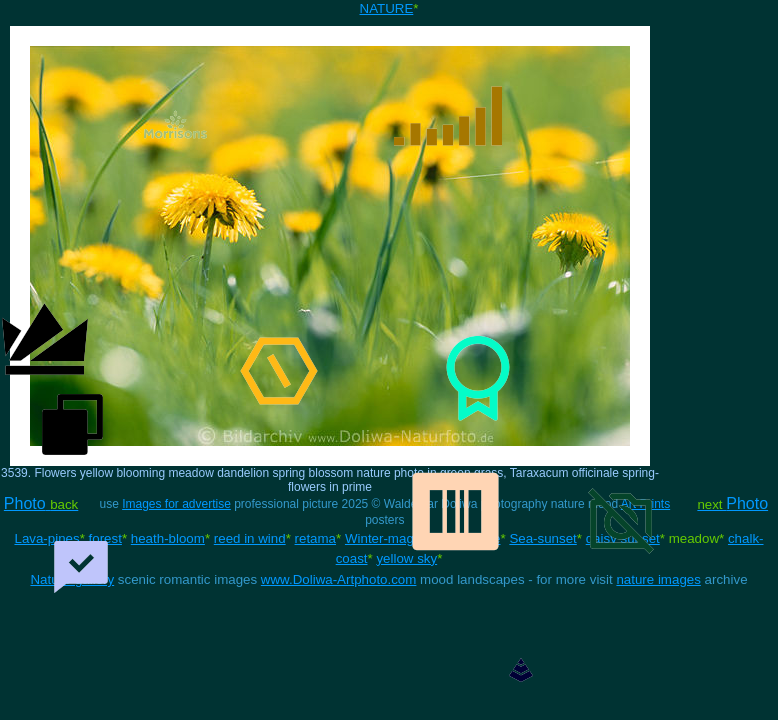  Describe the element at coordinates (448, 116) in the screenshot. I see `view Social Blade analytics` at that location.